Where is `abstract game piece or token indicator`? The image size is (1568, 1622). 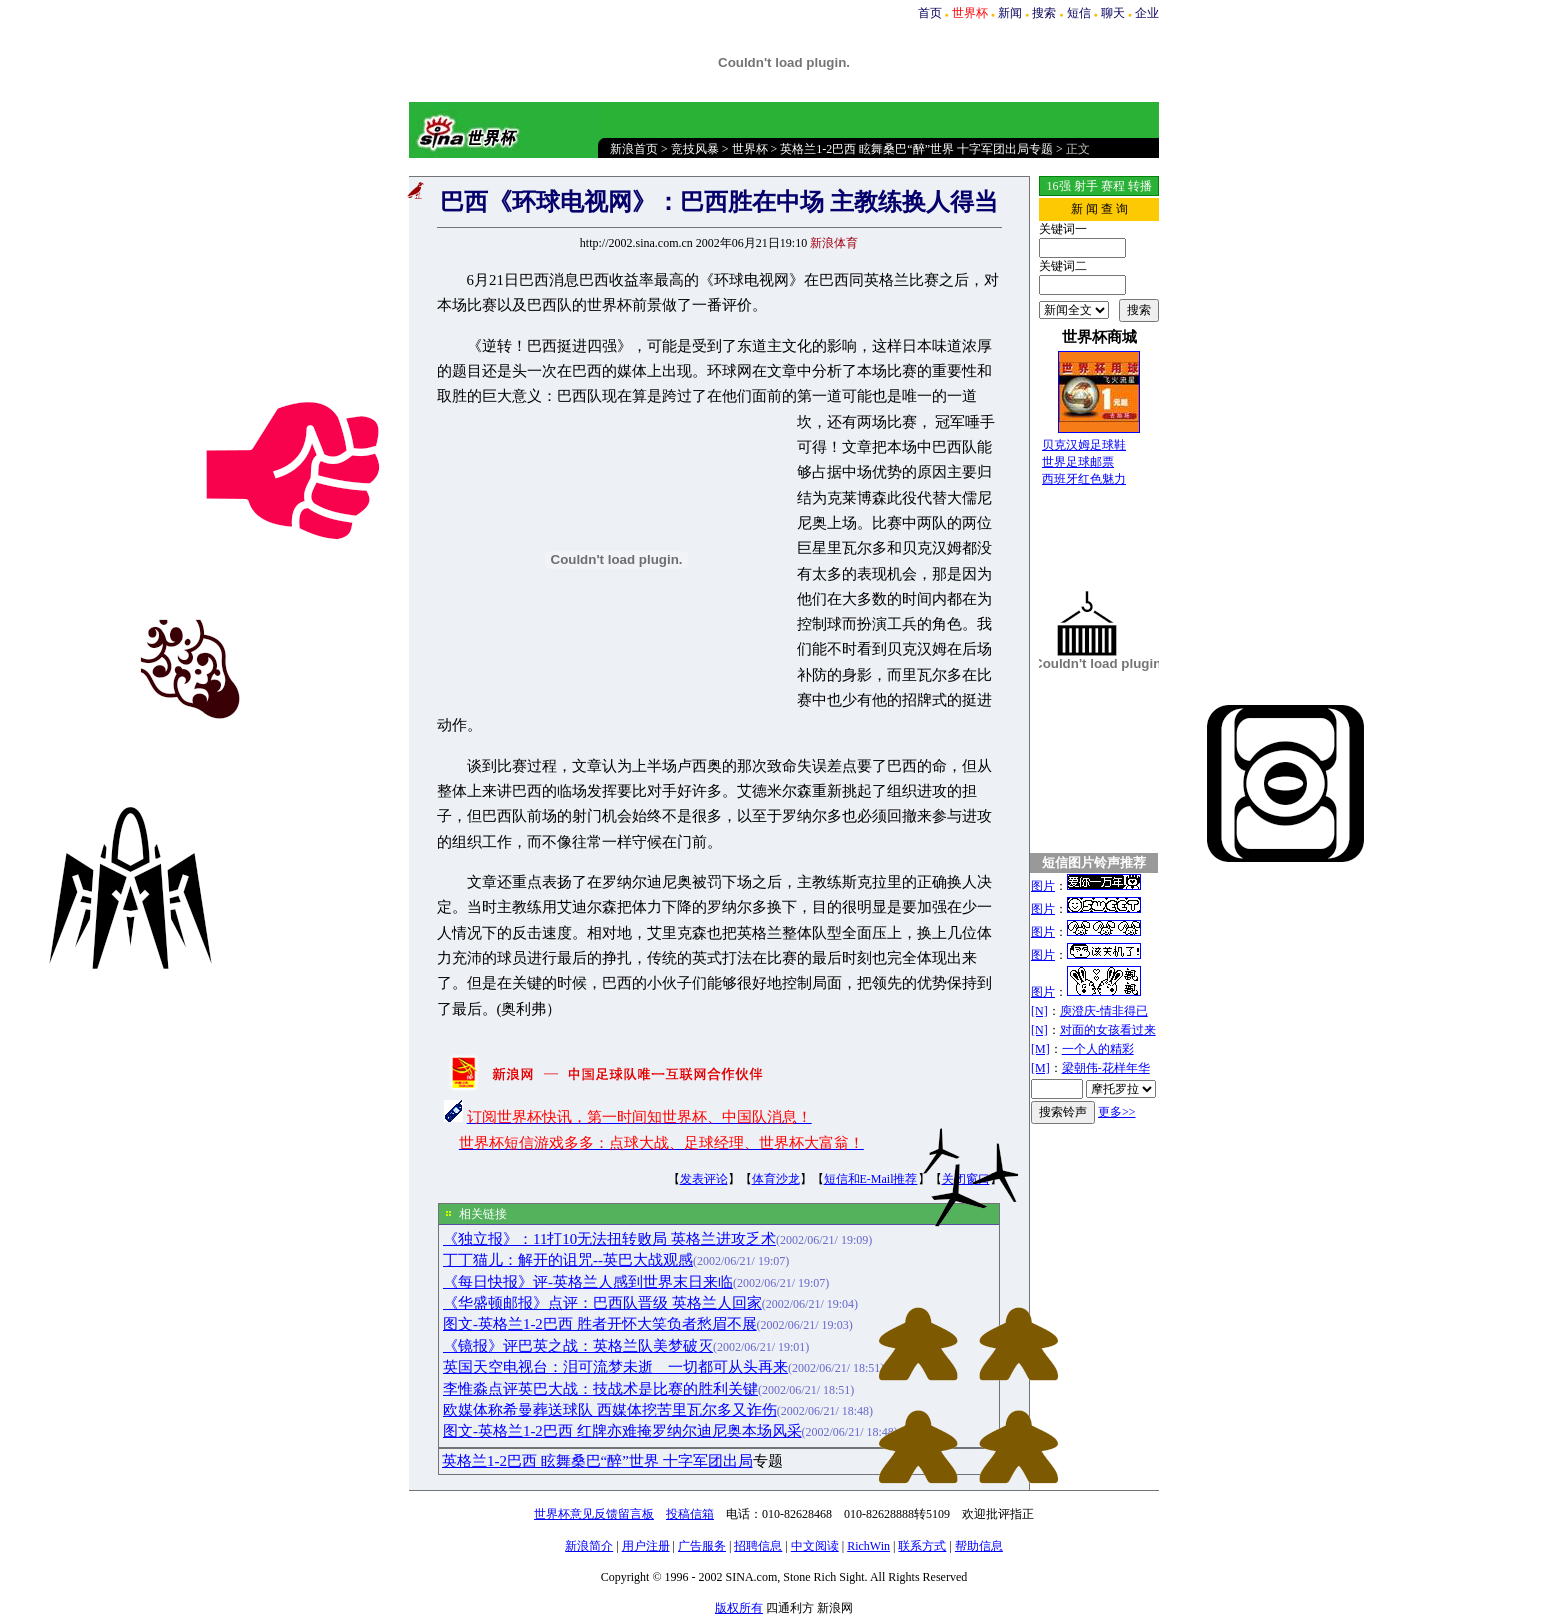 abstract game piece or token indicator is located at coordinates (1285, 783).